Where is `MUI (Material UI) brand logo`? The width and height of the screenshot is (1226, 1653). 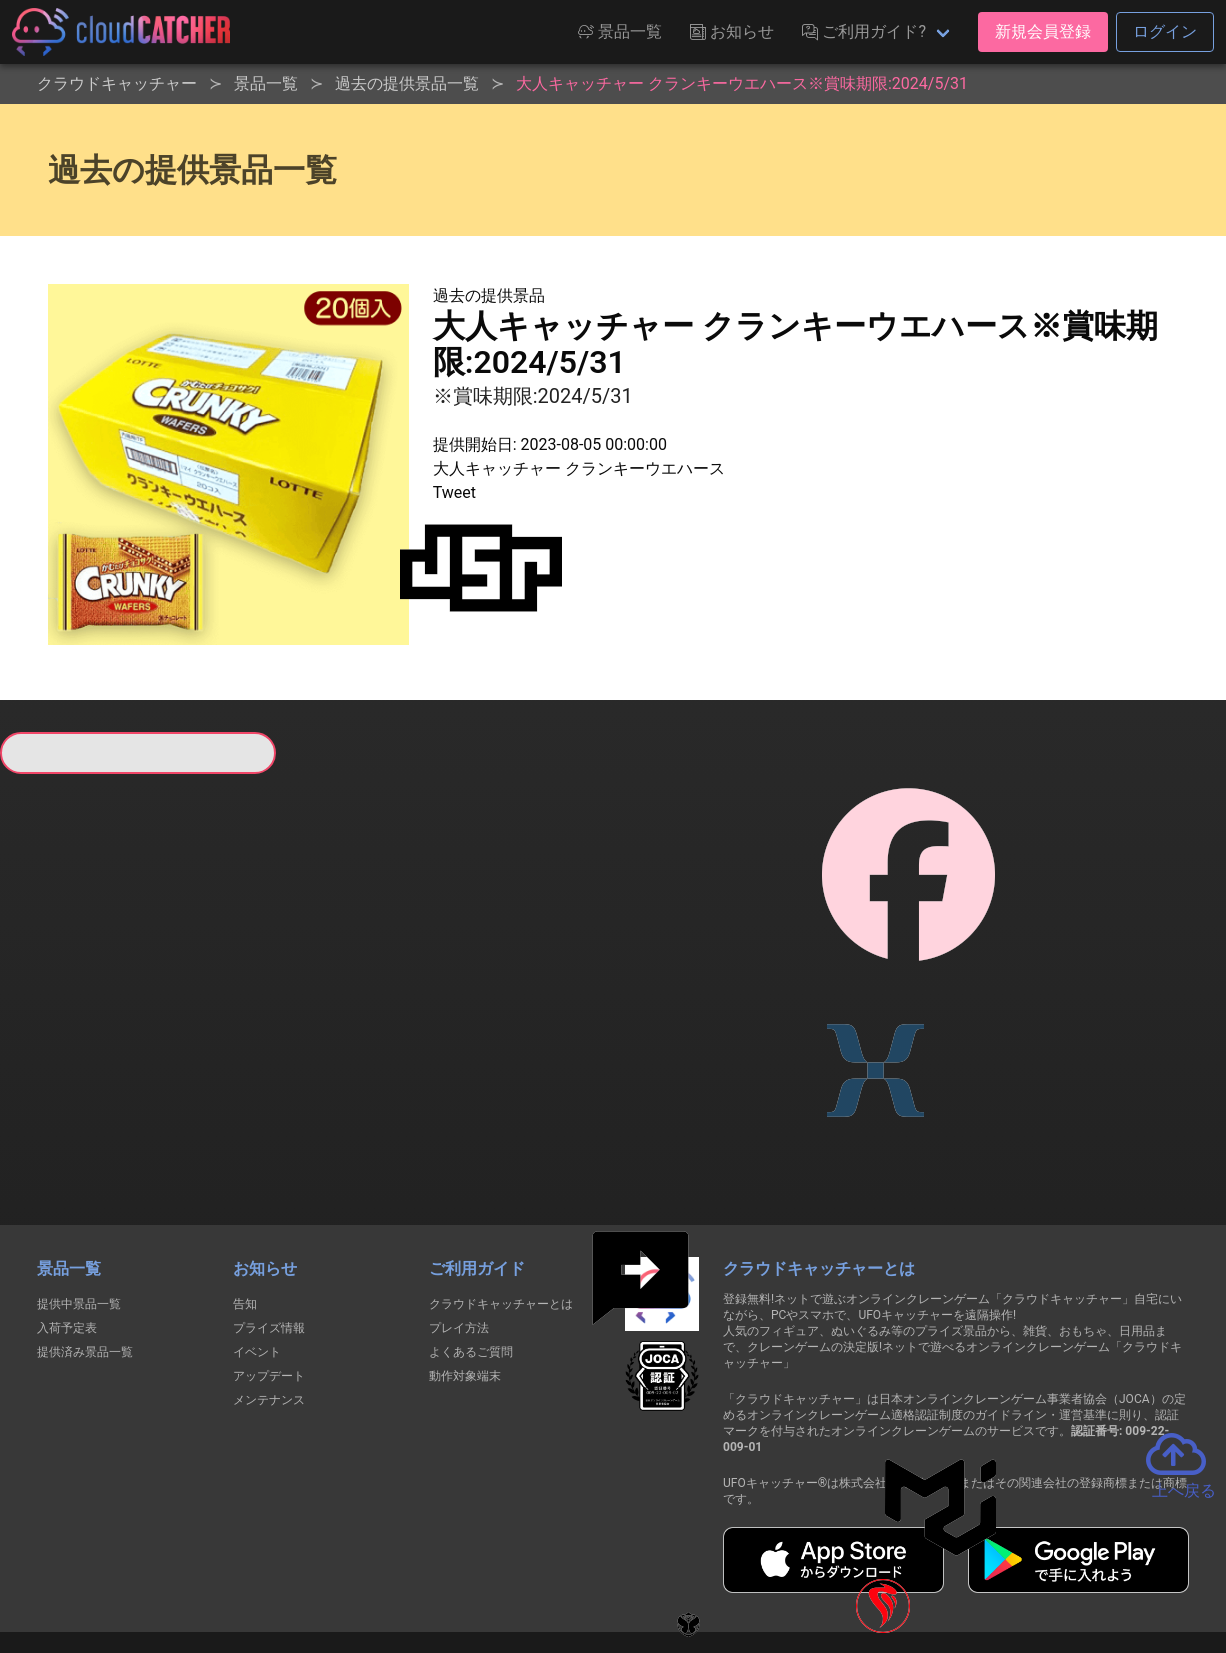
MUI (Material UI) brand logo is located at coordinates (940, 1507).